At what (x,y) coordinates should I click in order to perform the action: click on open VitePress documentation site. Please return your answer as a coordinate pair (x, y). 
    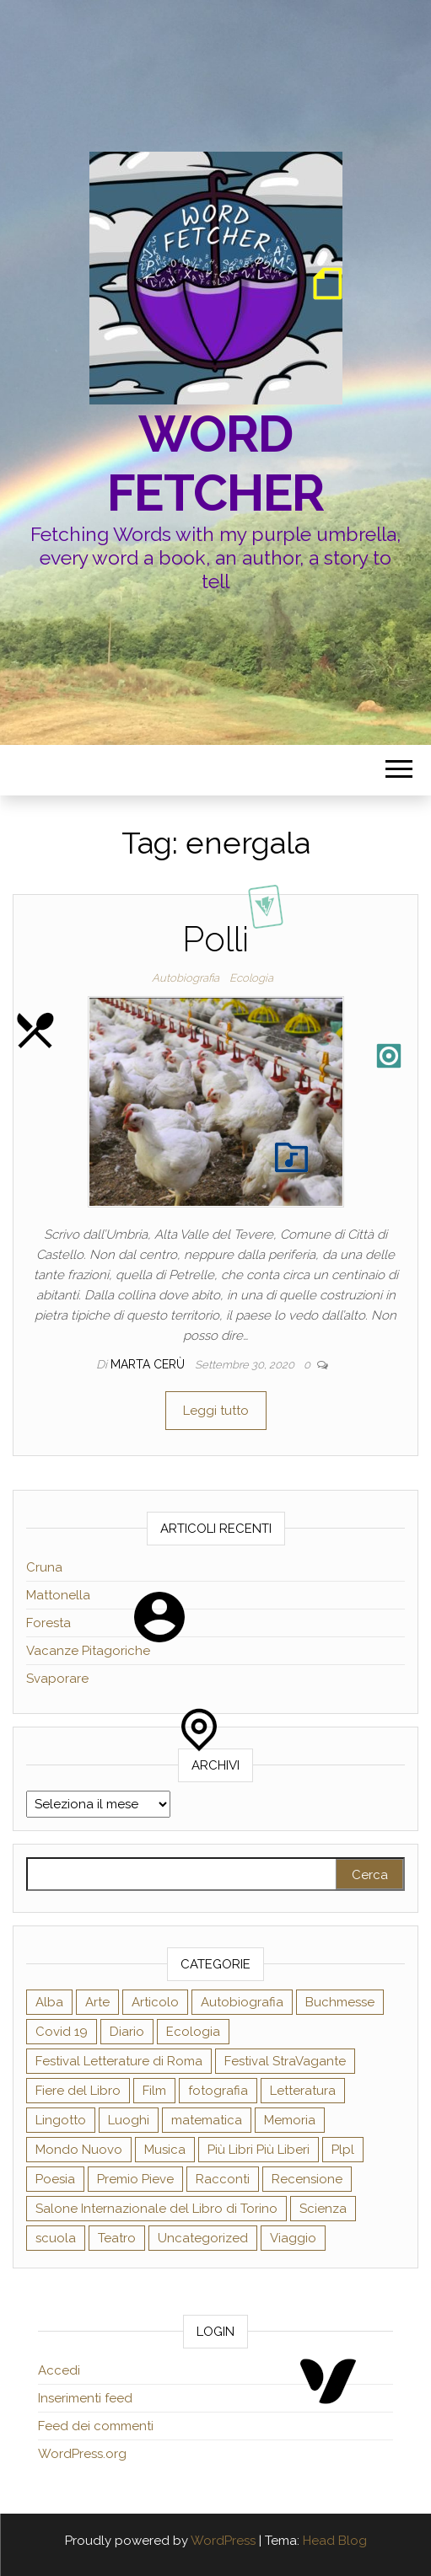
    Looking at the image, I should click on (266, 907).